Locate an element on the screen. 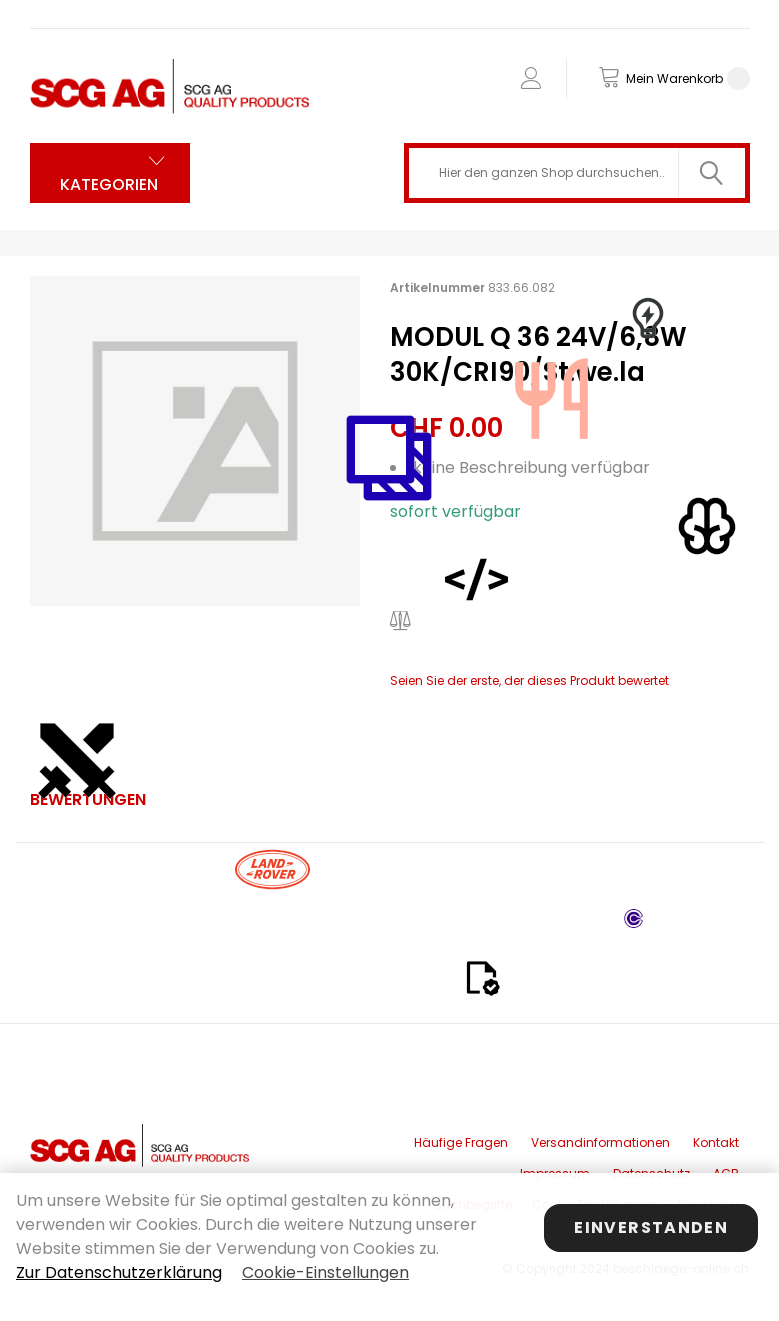 This screenshot has width=779, height=1321. access game or battle features is located at coordinates (77, 760).